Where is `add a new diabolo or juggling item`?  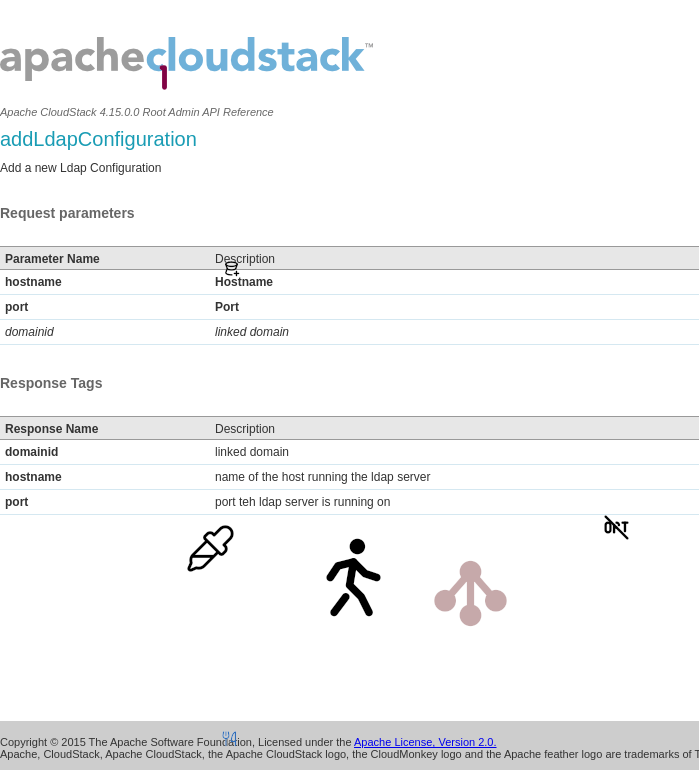 add a new diabolo or juggling item is located at coordinates (231, 268).